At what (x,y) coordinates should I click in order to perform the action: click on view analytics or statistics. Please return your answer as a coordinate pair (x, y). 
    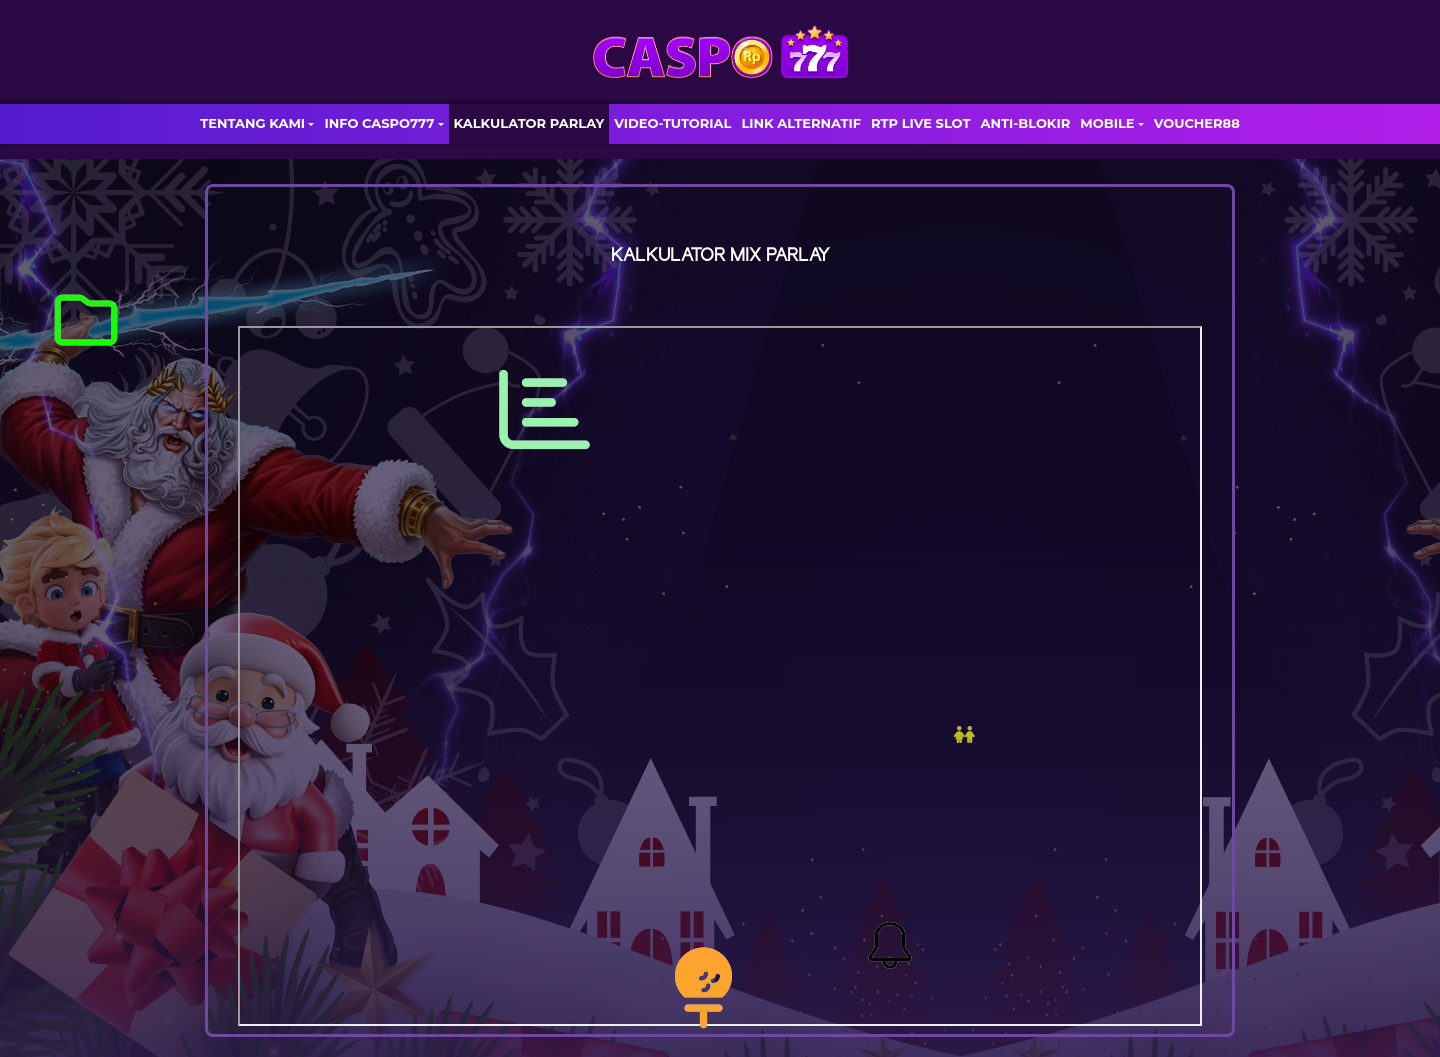
    Looking at the image, I should click on (544, 409).